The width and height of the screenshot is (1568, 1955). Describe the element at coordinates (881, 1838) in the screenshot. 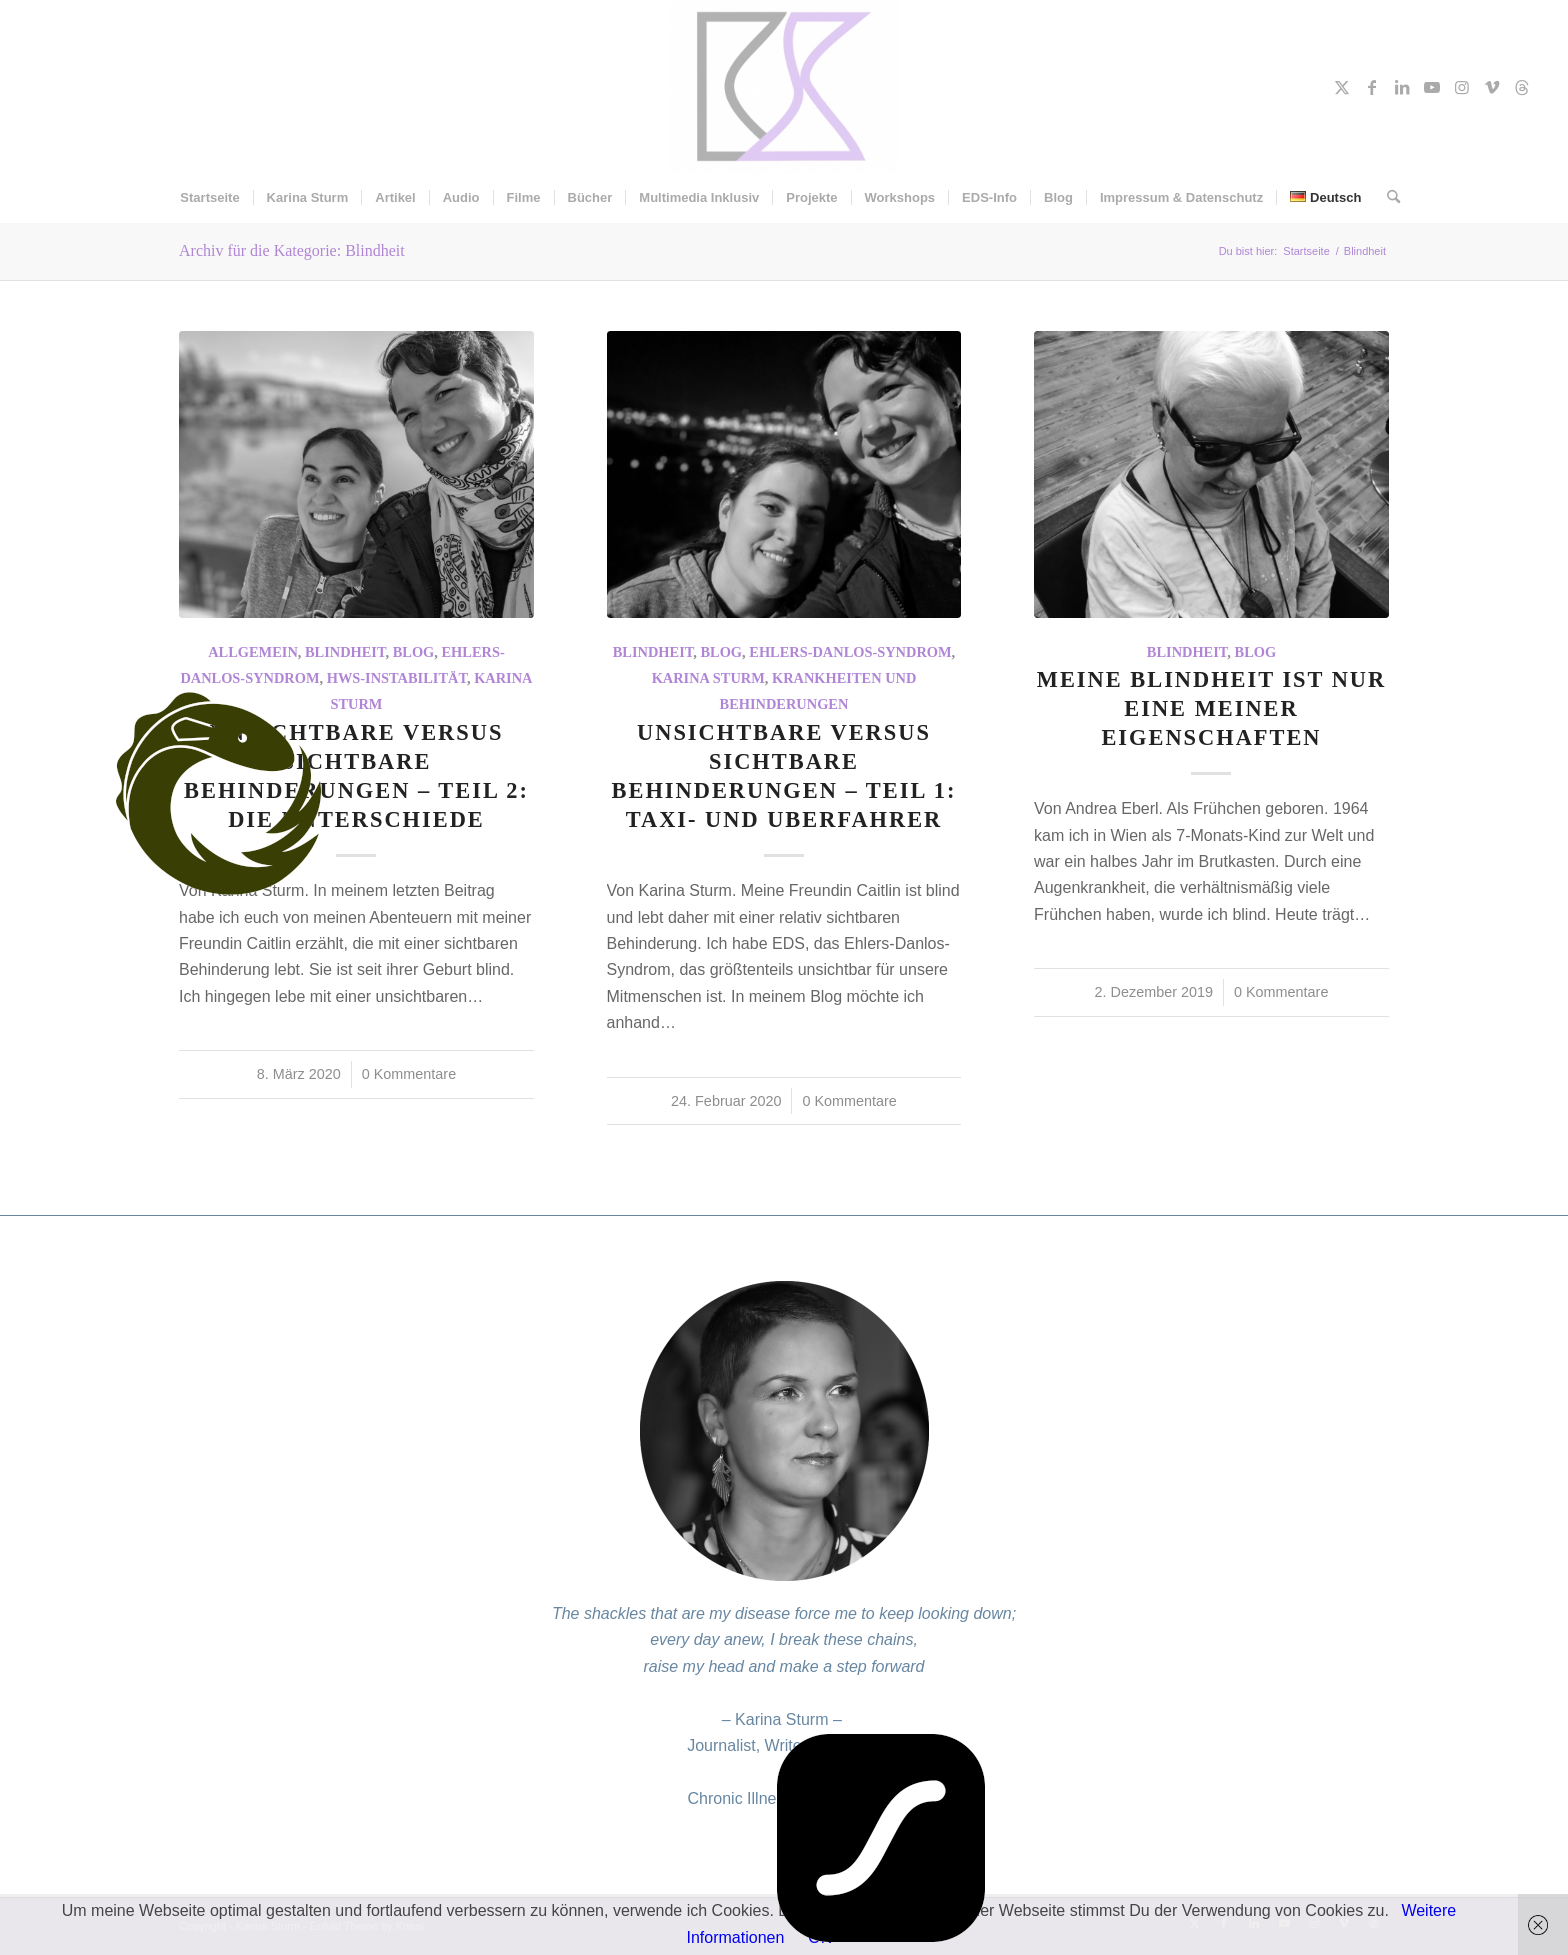

I see `open lottiefiles app` at that location.